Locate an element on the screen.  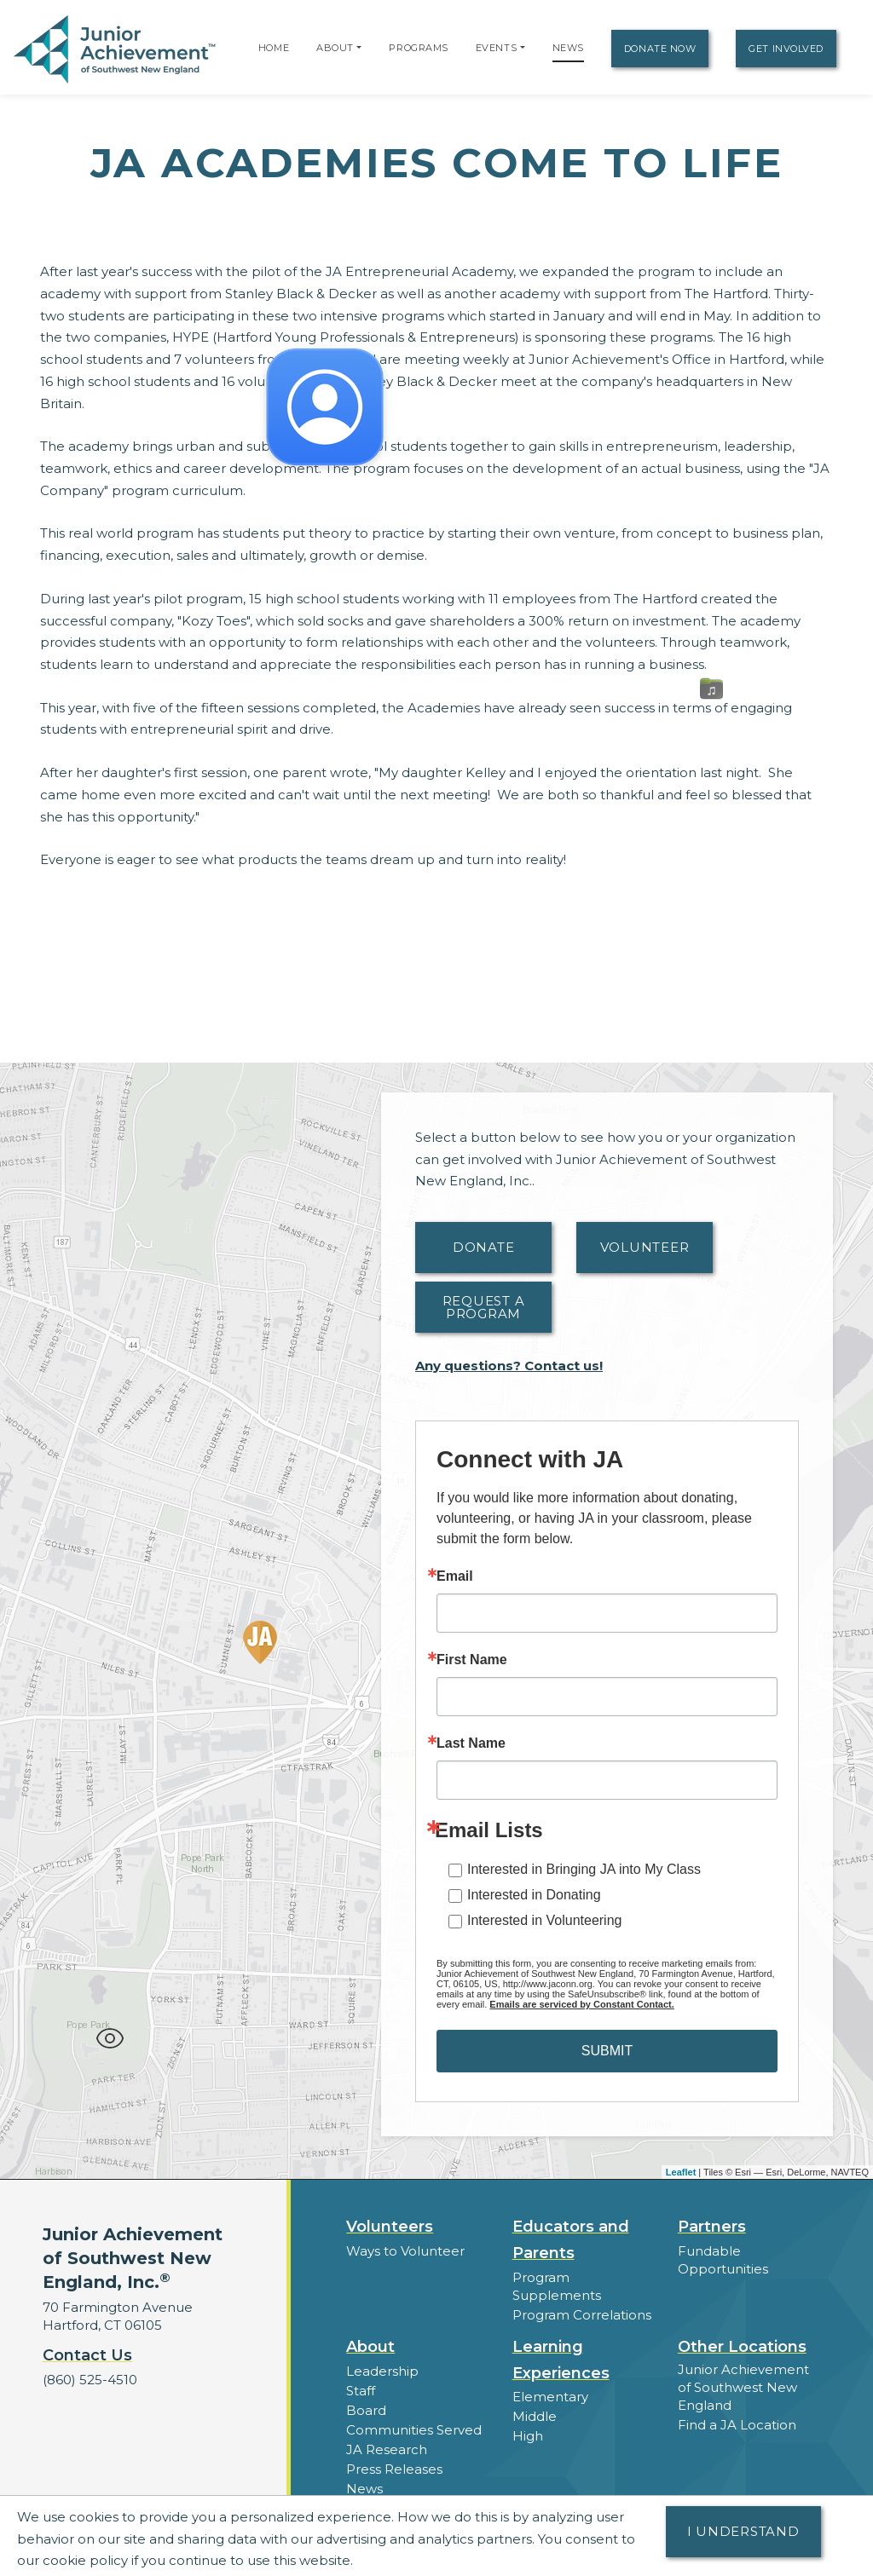
manage contact list settings is located at coordinates (325, 409).